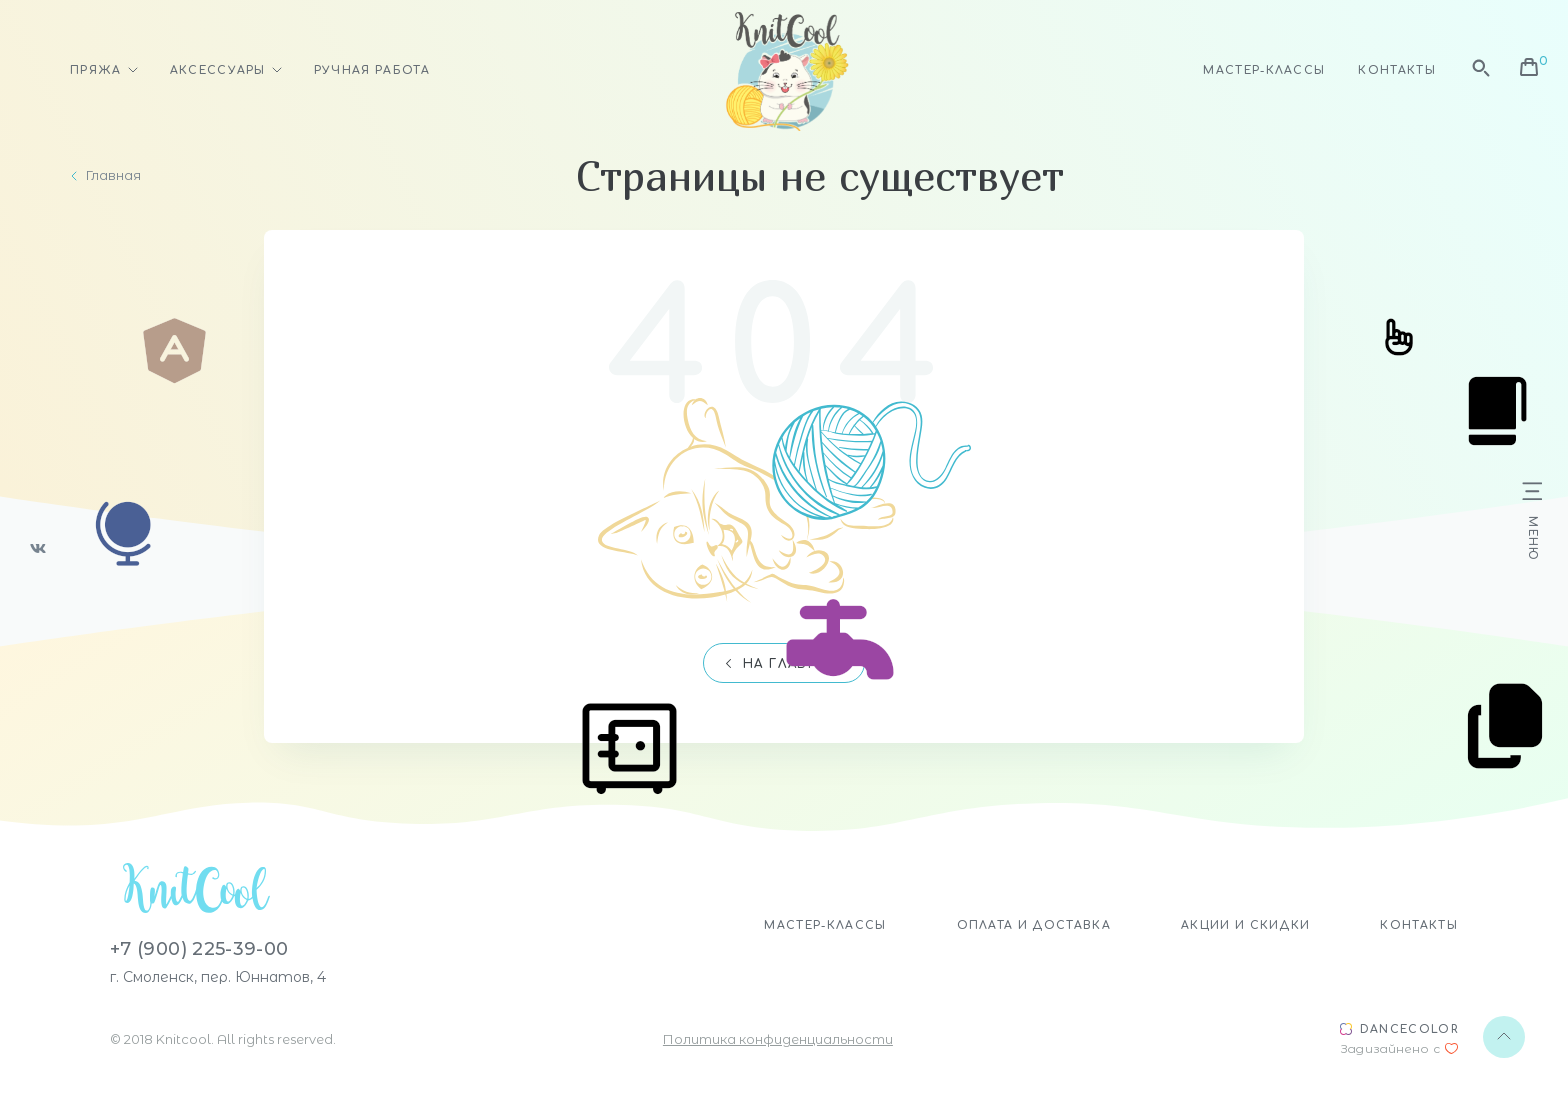  I want to click on towel or linen amenity indicator, so click(1495, 411).